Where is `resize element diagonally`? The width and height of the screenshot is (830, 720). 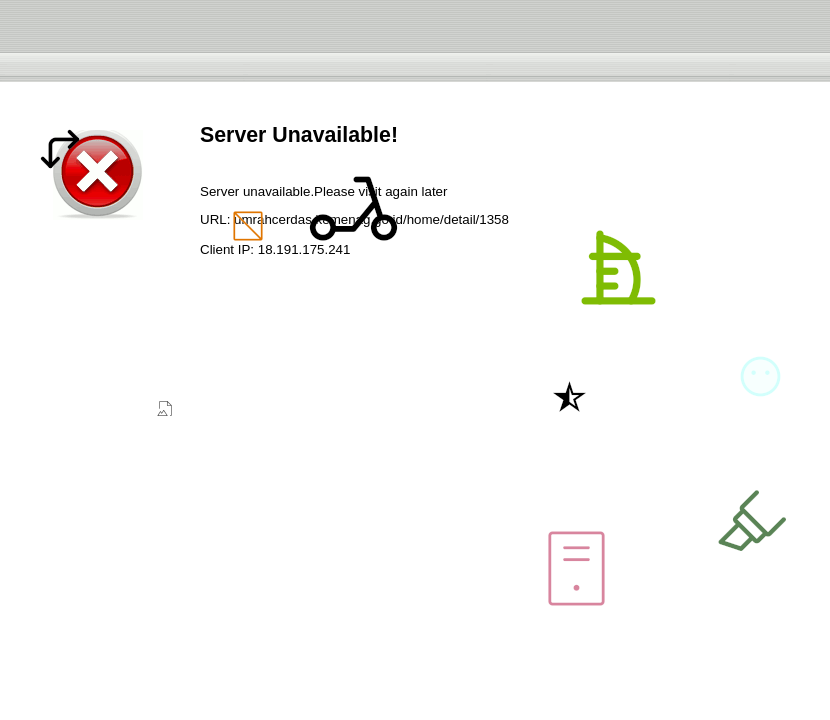 resize element diagonally is located at coordinates (60, 149).